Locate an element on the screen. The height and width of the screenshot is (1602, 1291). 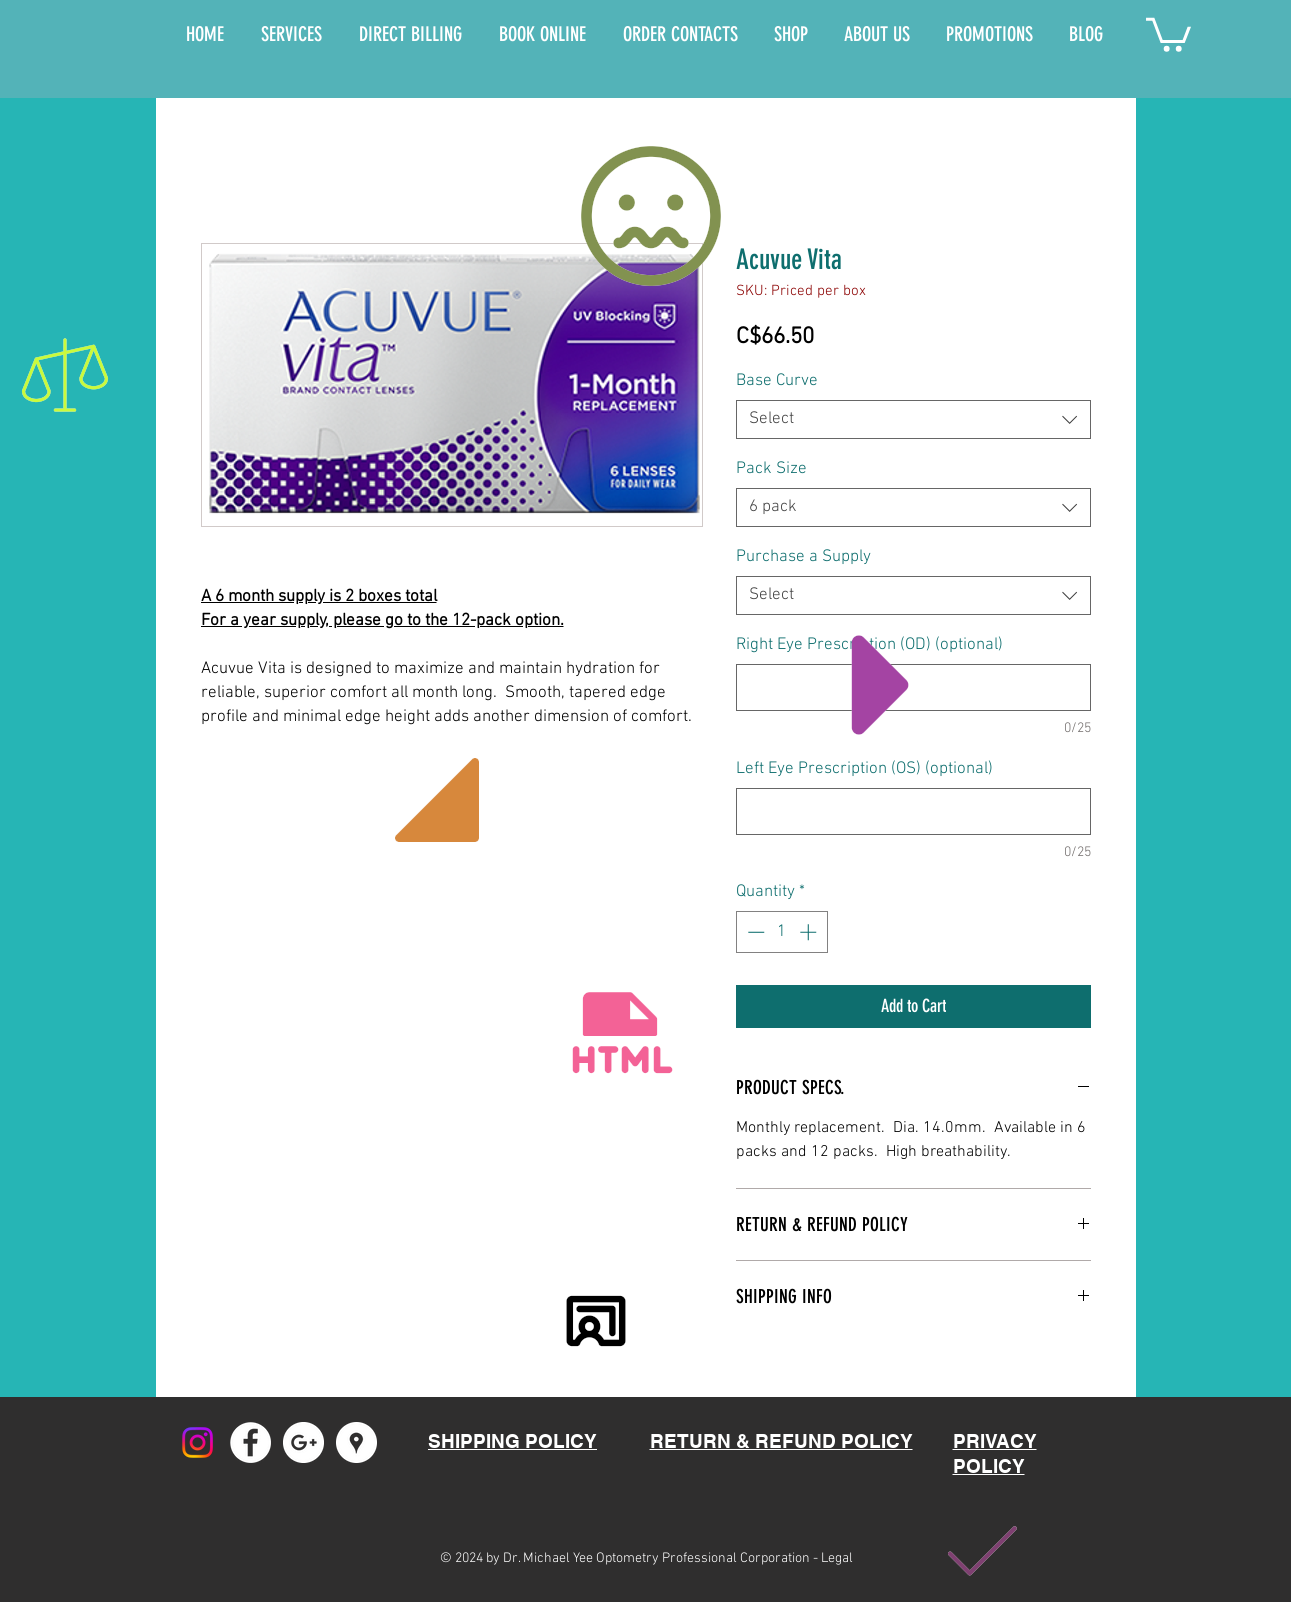
indicates a nervous or anxious status is located at coordinates (651, 216).